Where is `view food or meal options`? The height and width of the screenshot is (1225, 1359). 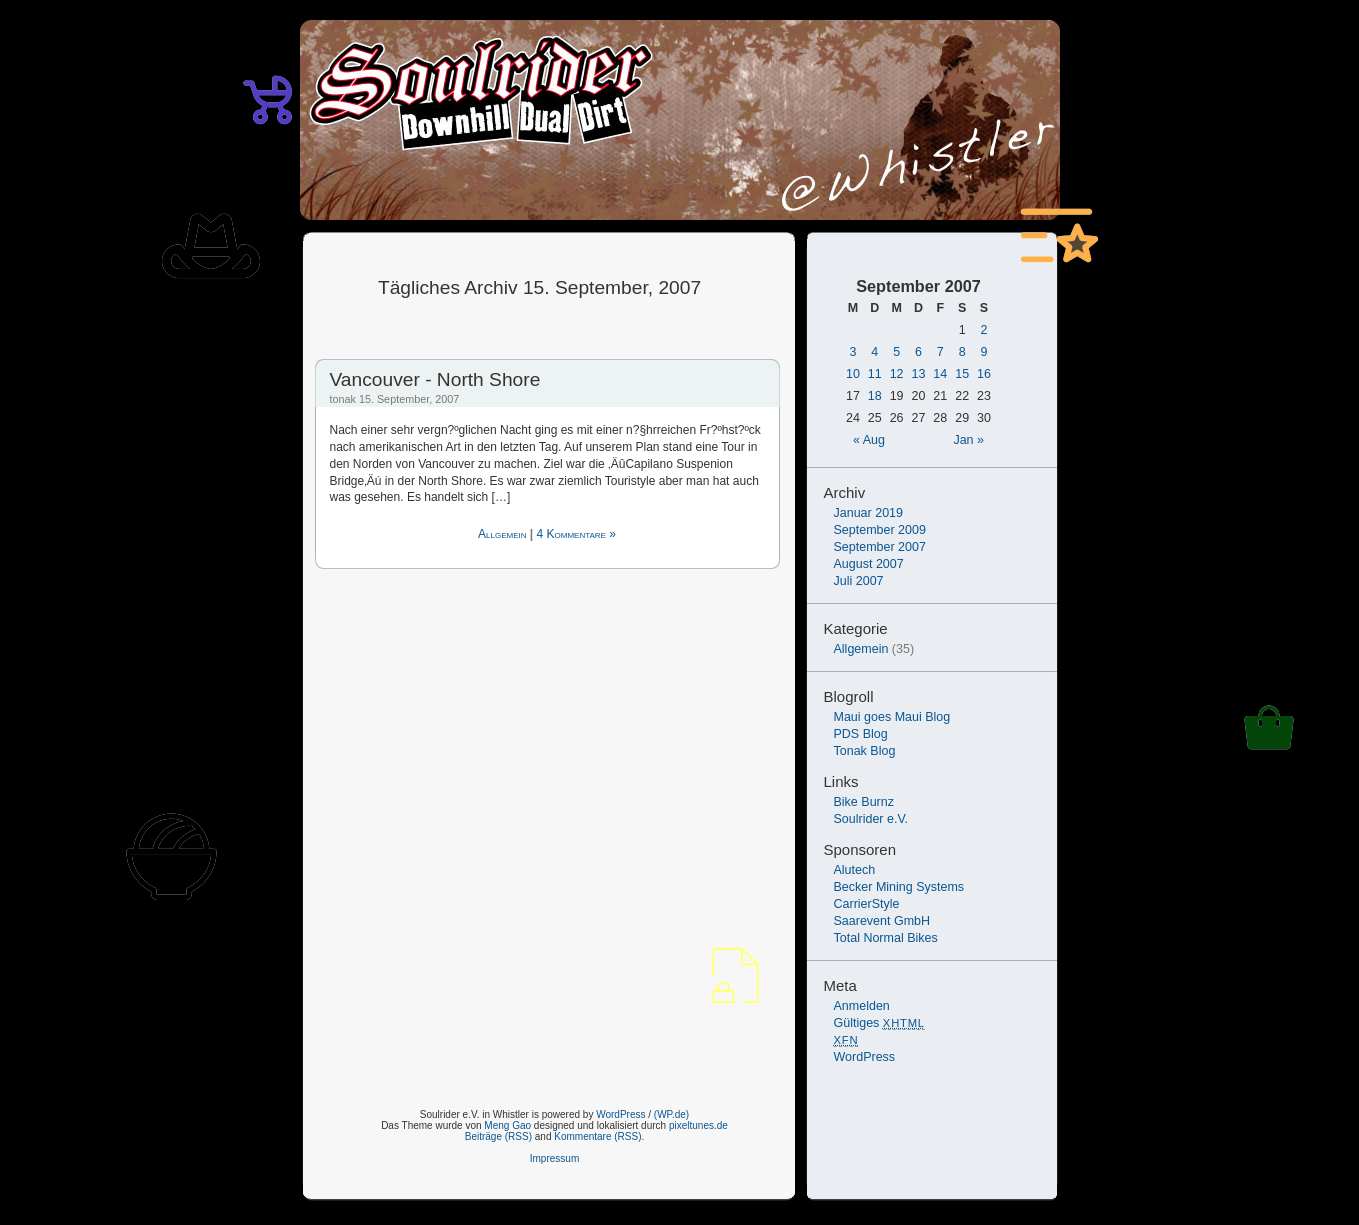
view food or meal options is located at coordinates (171, 858).